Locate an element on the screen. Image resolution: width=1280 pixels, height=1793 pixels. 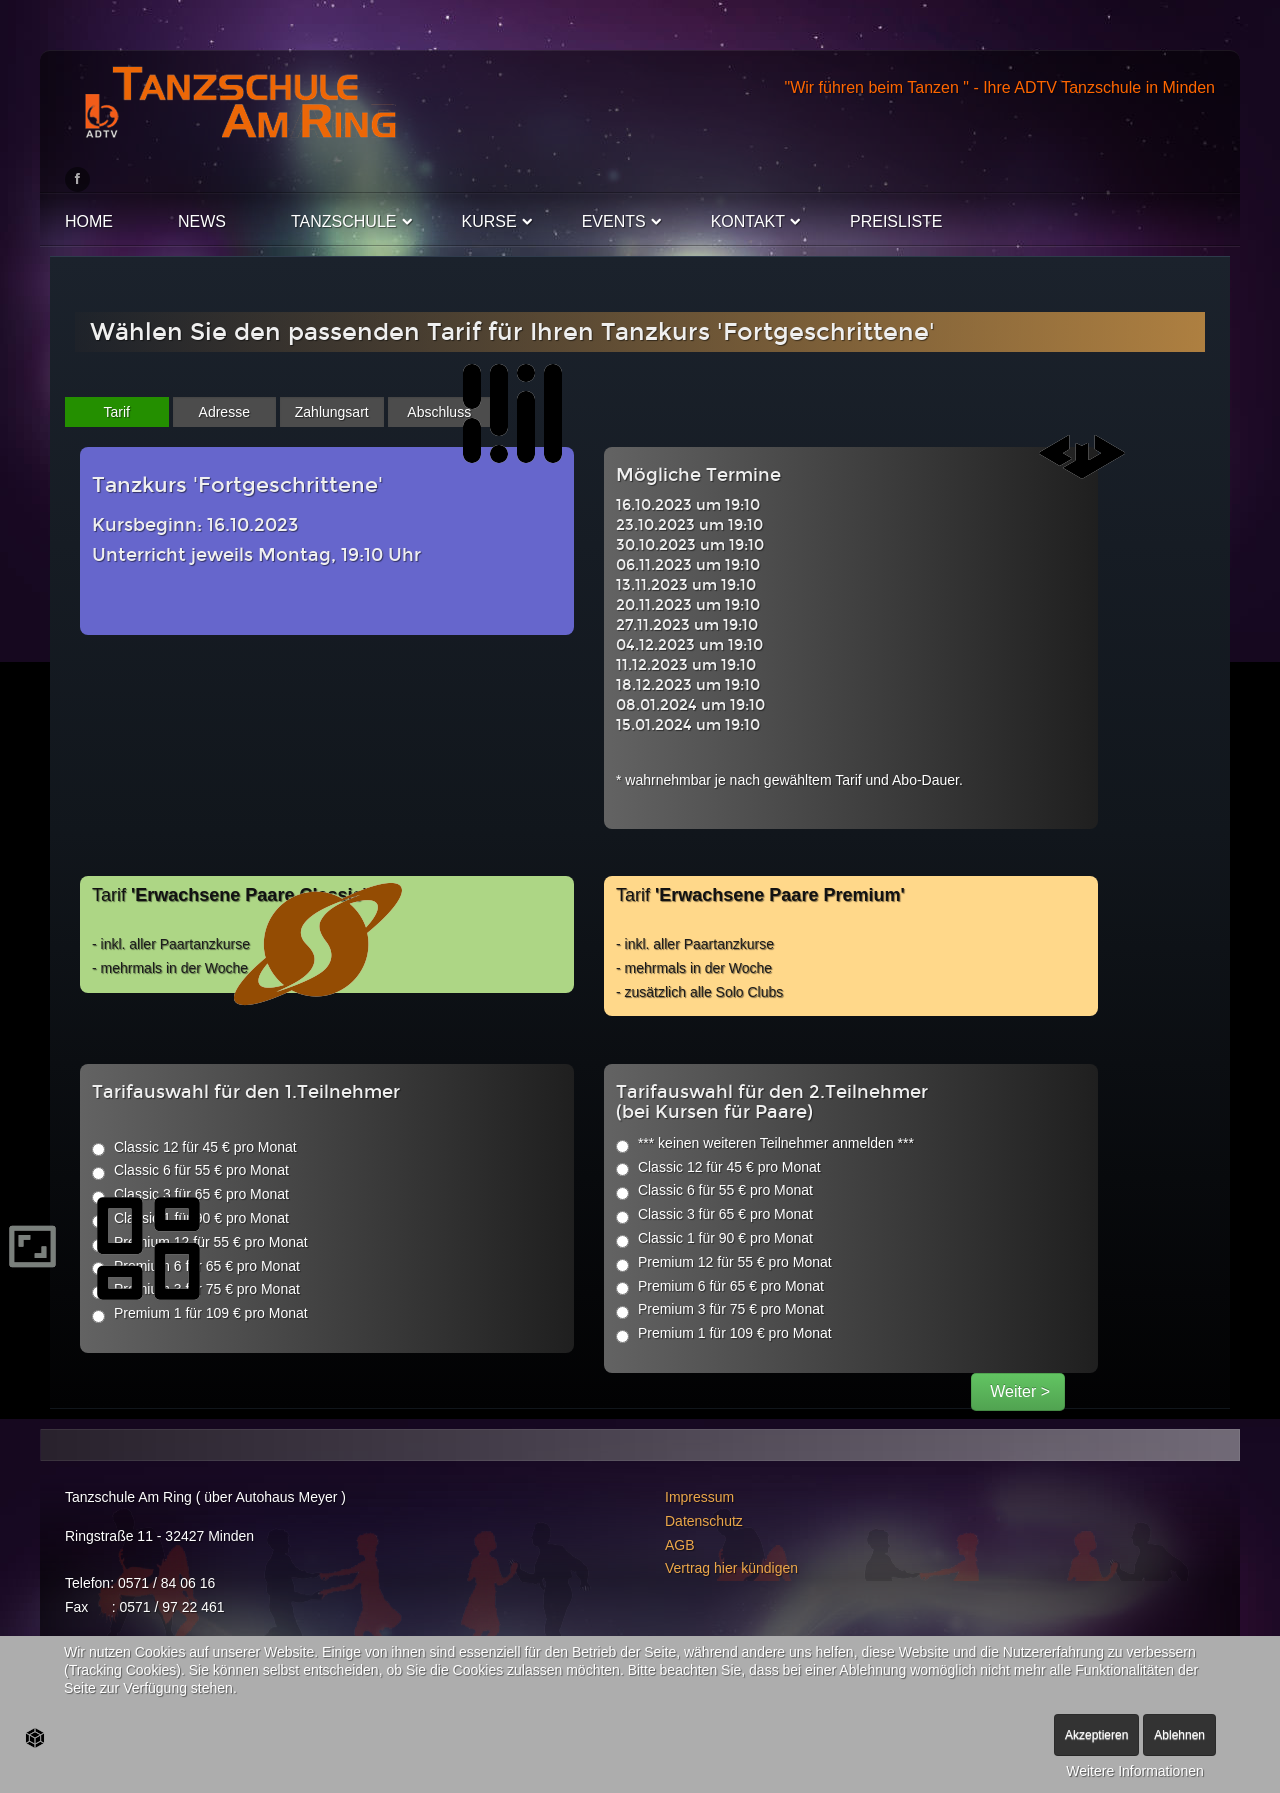
basic attention token (bat) cryptocurrency logo is located at coordinates (1082, 457).